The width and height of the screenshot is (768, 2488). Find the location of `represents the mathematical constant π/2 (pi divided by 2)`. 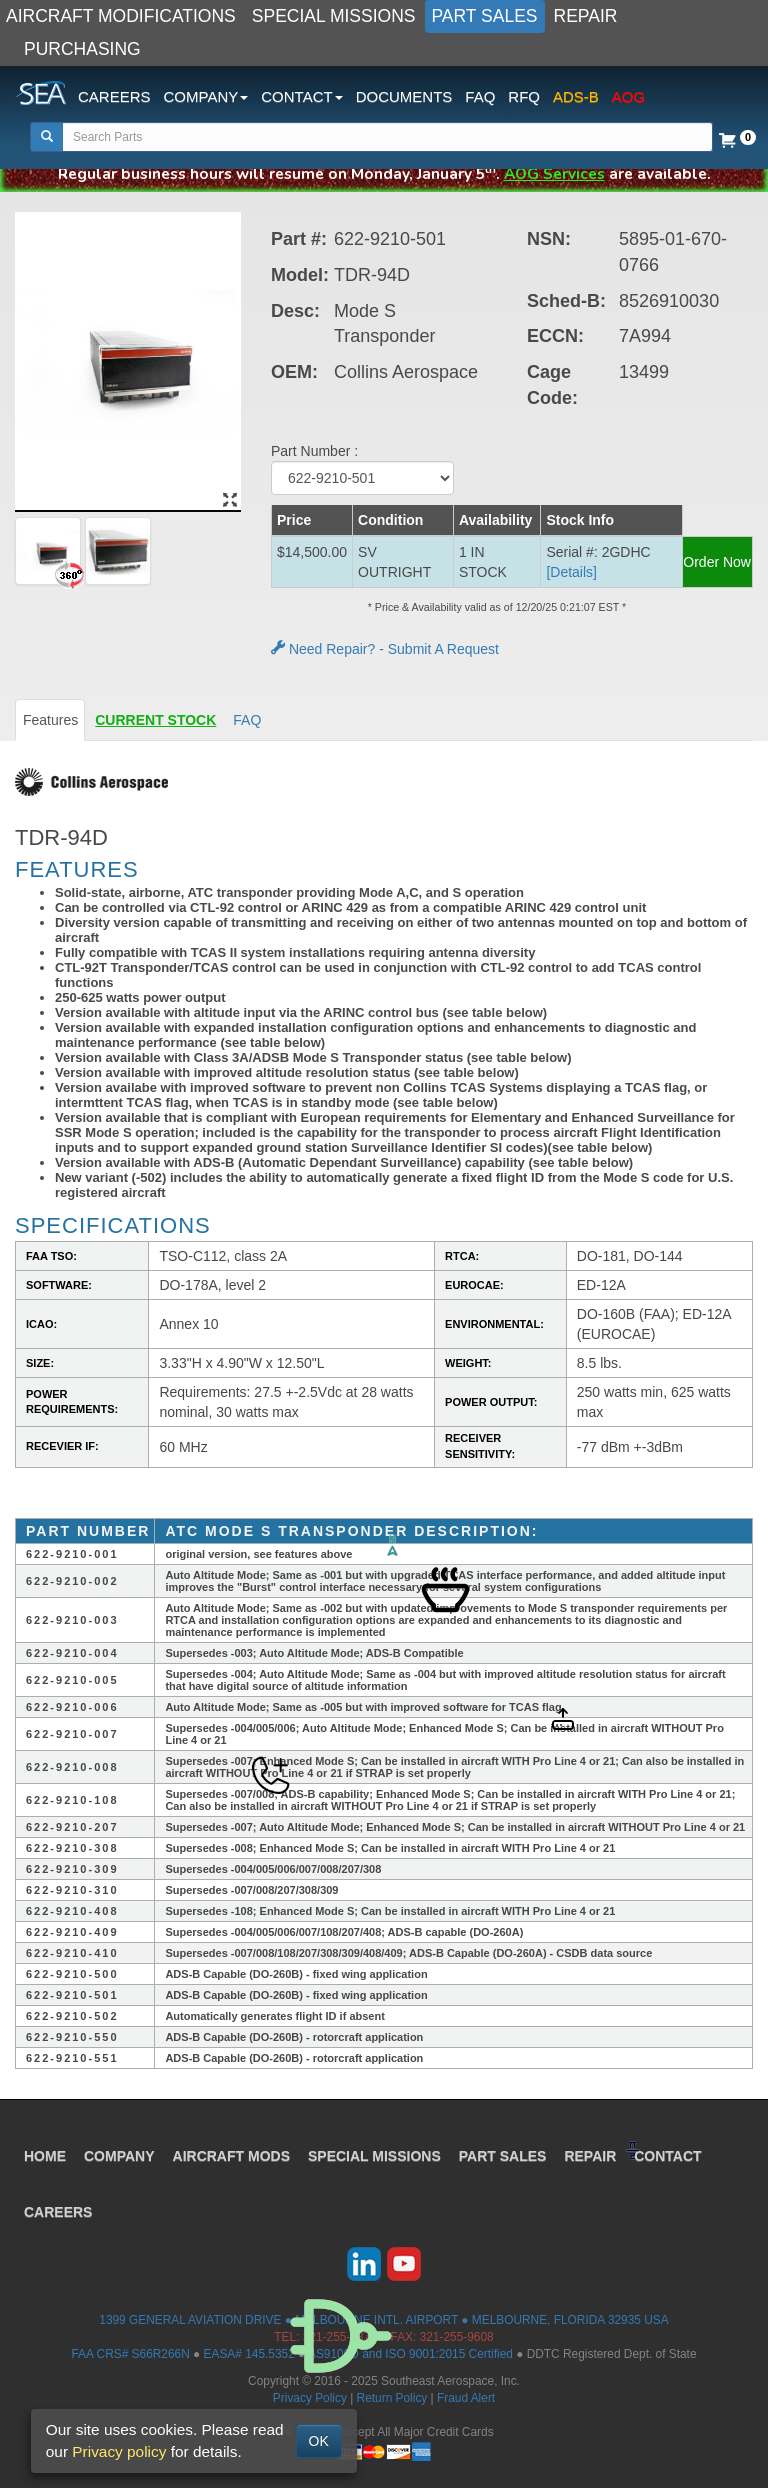

represents the mathematical constant π/2 (pi divided by 2) is located at coordinates (632, 2150).